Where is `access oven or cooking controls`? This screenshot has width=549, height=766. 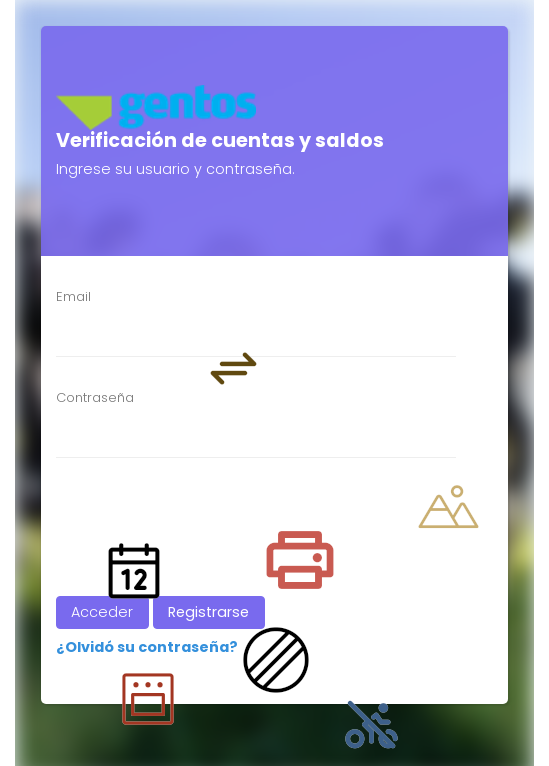 access oven or cooking controls is located at coordinates (148, 699).